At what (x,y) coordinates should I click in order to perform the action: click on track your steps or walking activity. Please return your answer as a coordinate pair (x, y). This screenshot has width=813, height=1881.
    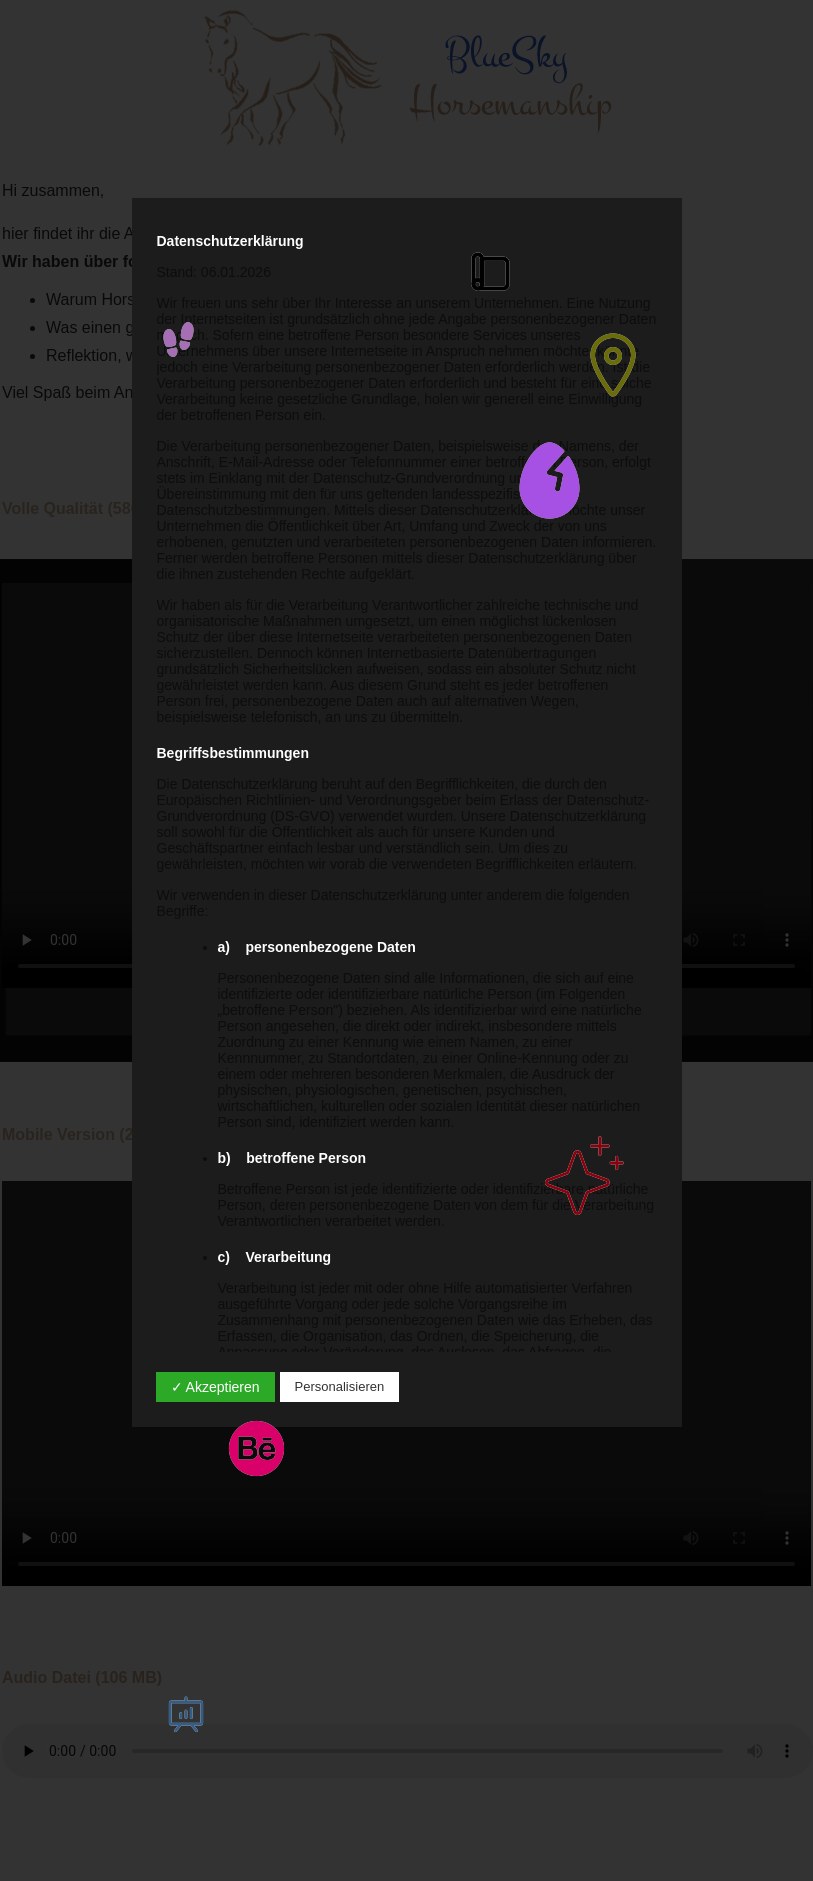
    Looking at the image, I should click on (178, 339).